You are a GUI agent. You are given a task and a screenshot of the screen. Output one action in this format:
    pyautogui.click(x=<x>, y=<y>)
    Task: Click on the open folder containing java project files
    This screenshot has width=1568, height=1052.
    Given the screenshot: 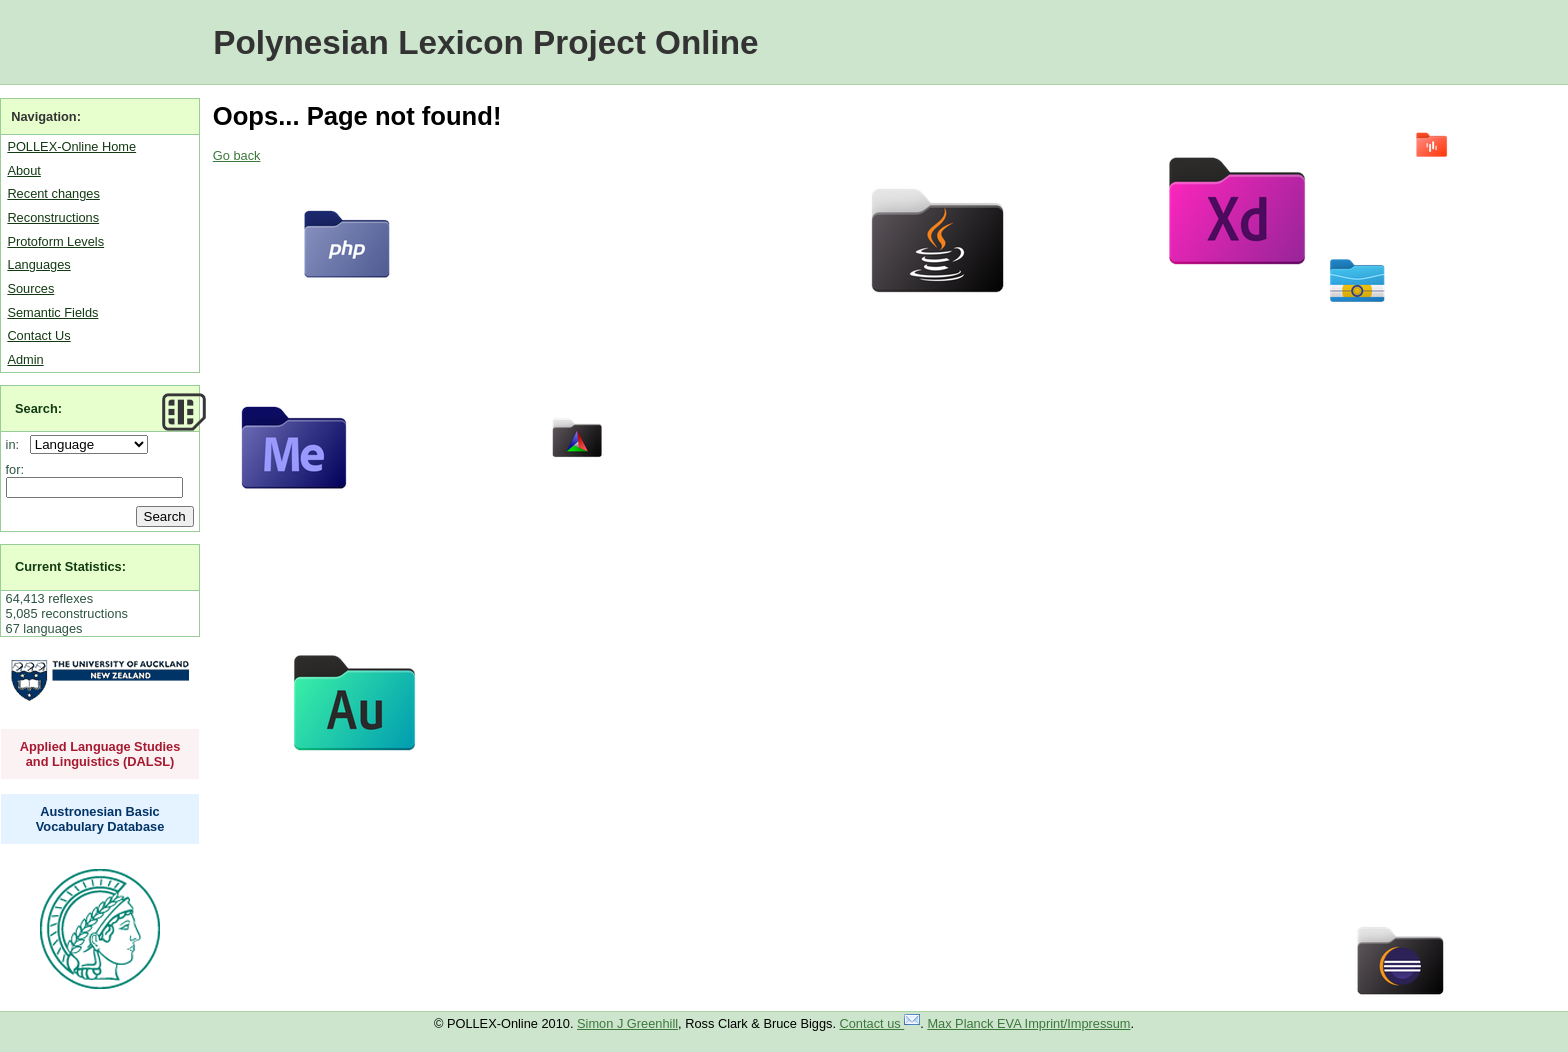 What is the action you would take?
    pyautogui.click(x=937, y=244)
    